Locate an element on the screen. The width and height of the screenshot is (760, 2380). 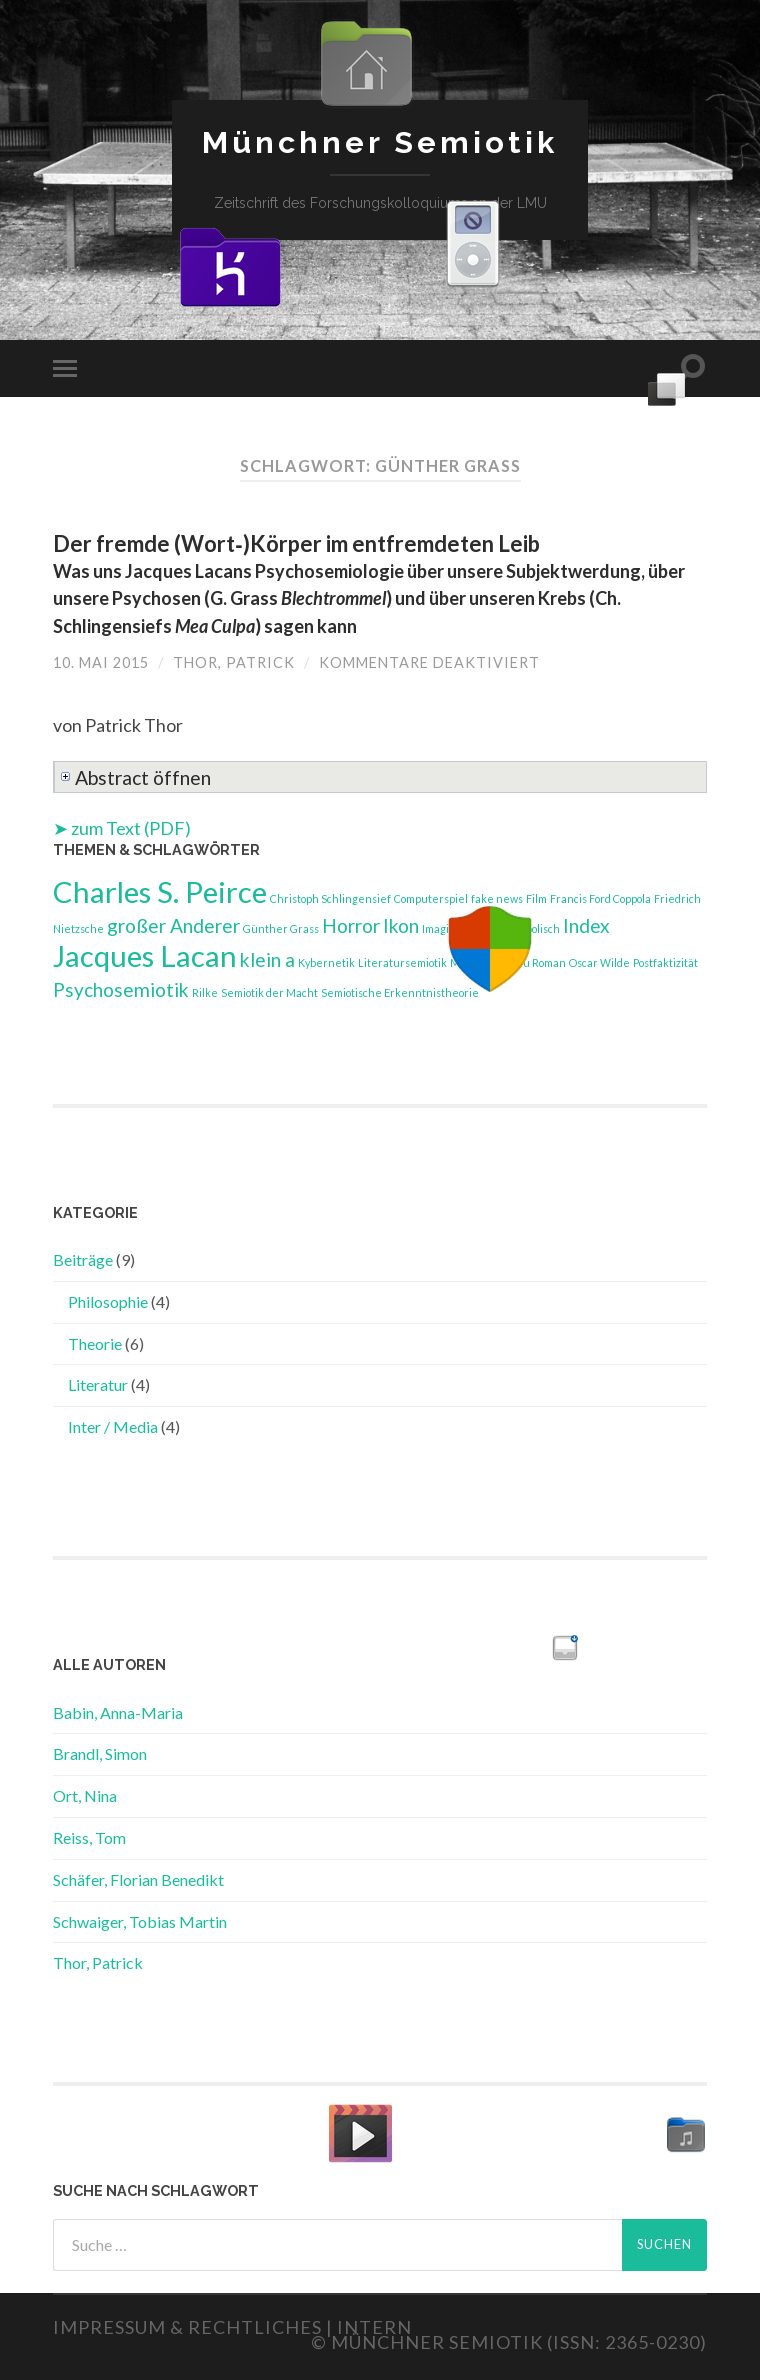
open your music folder is located at coordinates (686, 2134).